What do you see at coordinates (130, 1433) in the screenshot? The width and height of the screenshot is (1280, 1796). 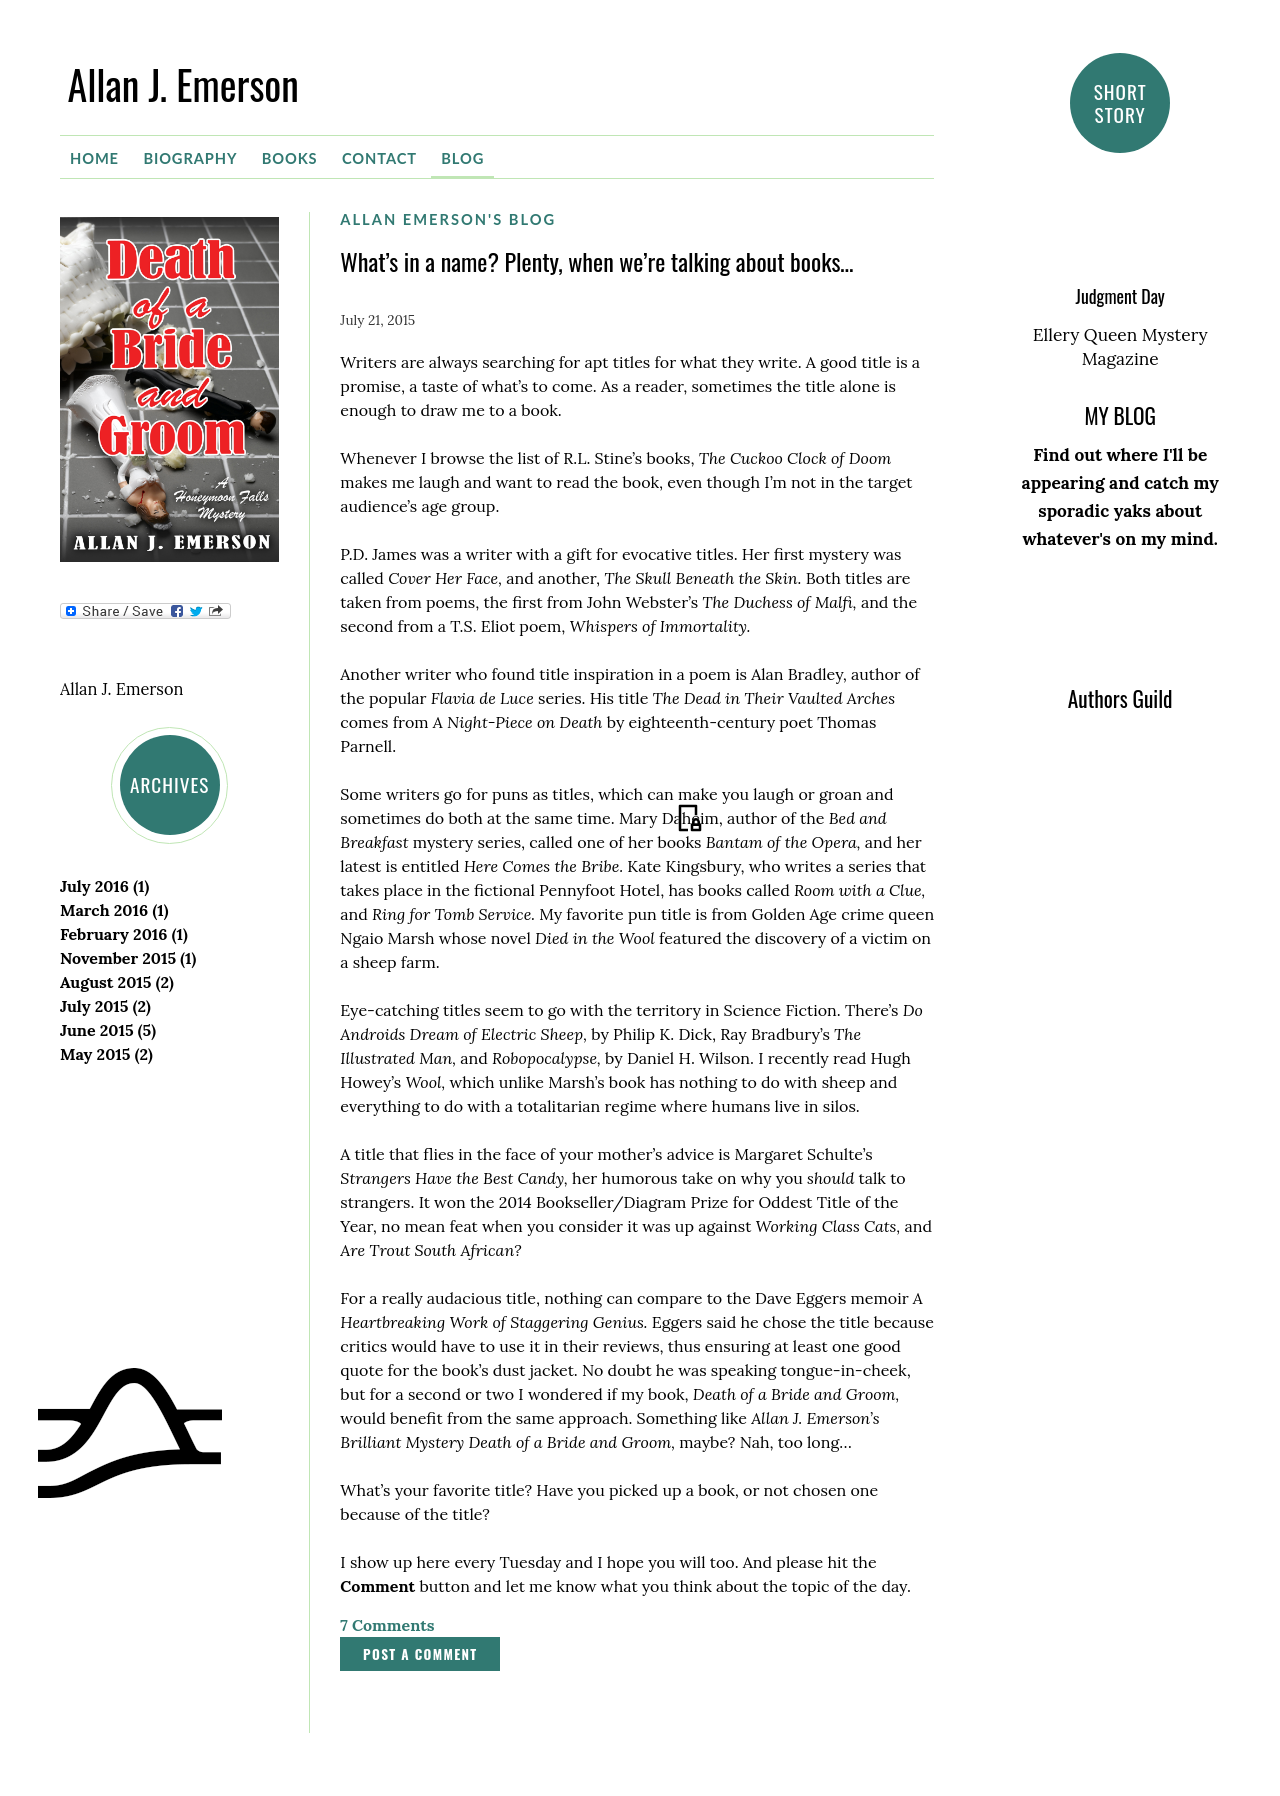 I see `apache pulsar logo` at bounding box center [130, 1433].